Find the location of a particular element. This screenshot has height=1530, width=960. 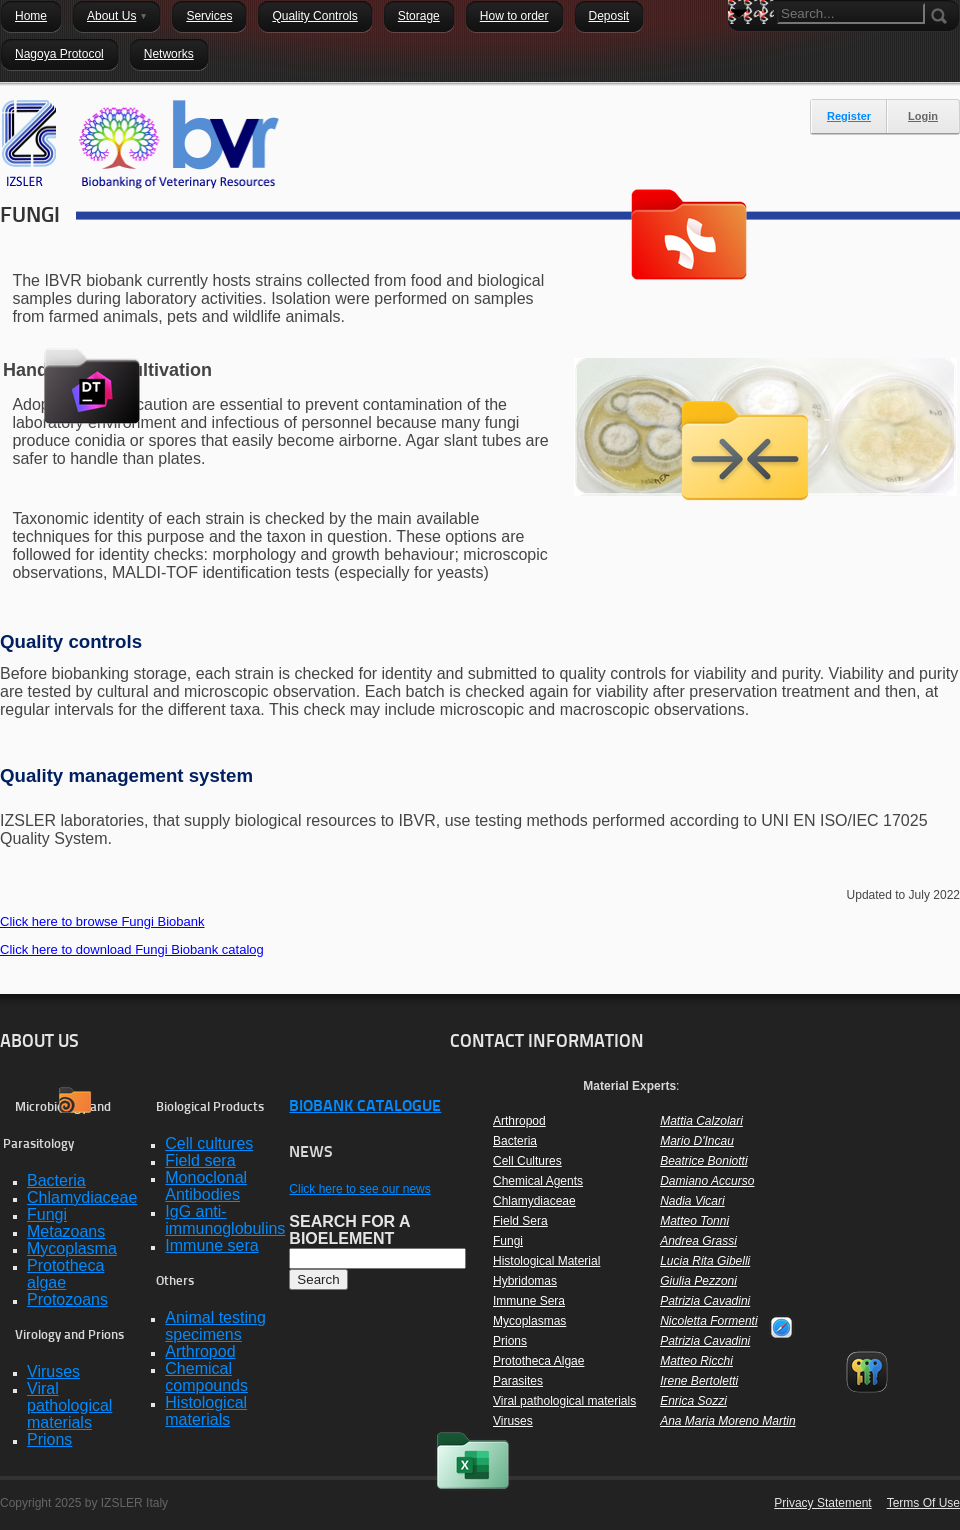

open houdini project files folder is located at coordinates (75, 1101).